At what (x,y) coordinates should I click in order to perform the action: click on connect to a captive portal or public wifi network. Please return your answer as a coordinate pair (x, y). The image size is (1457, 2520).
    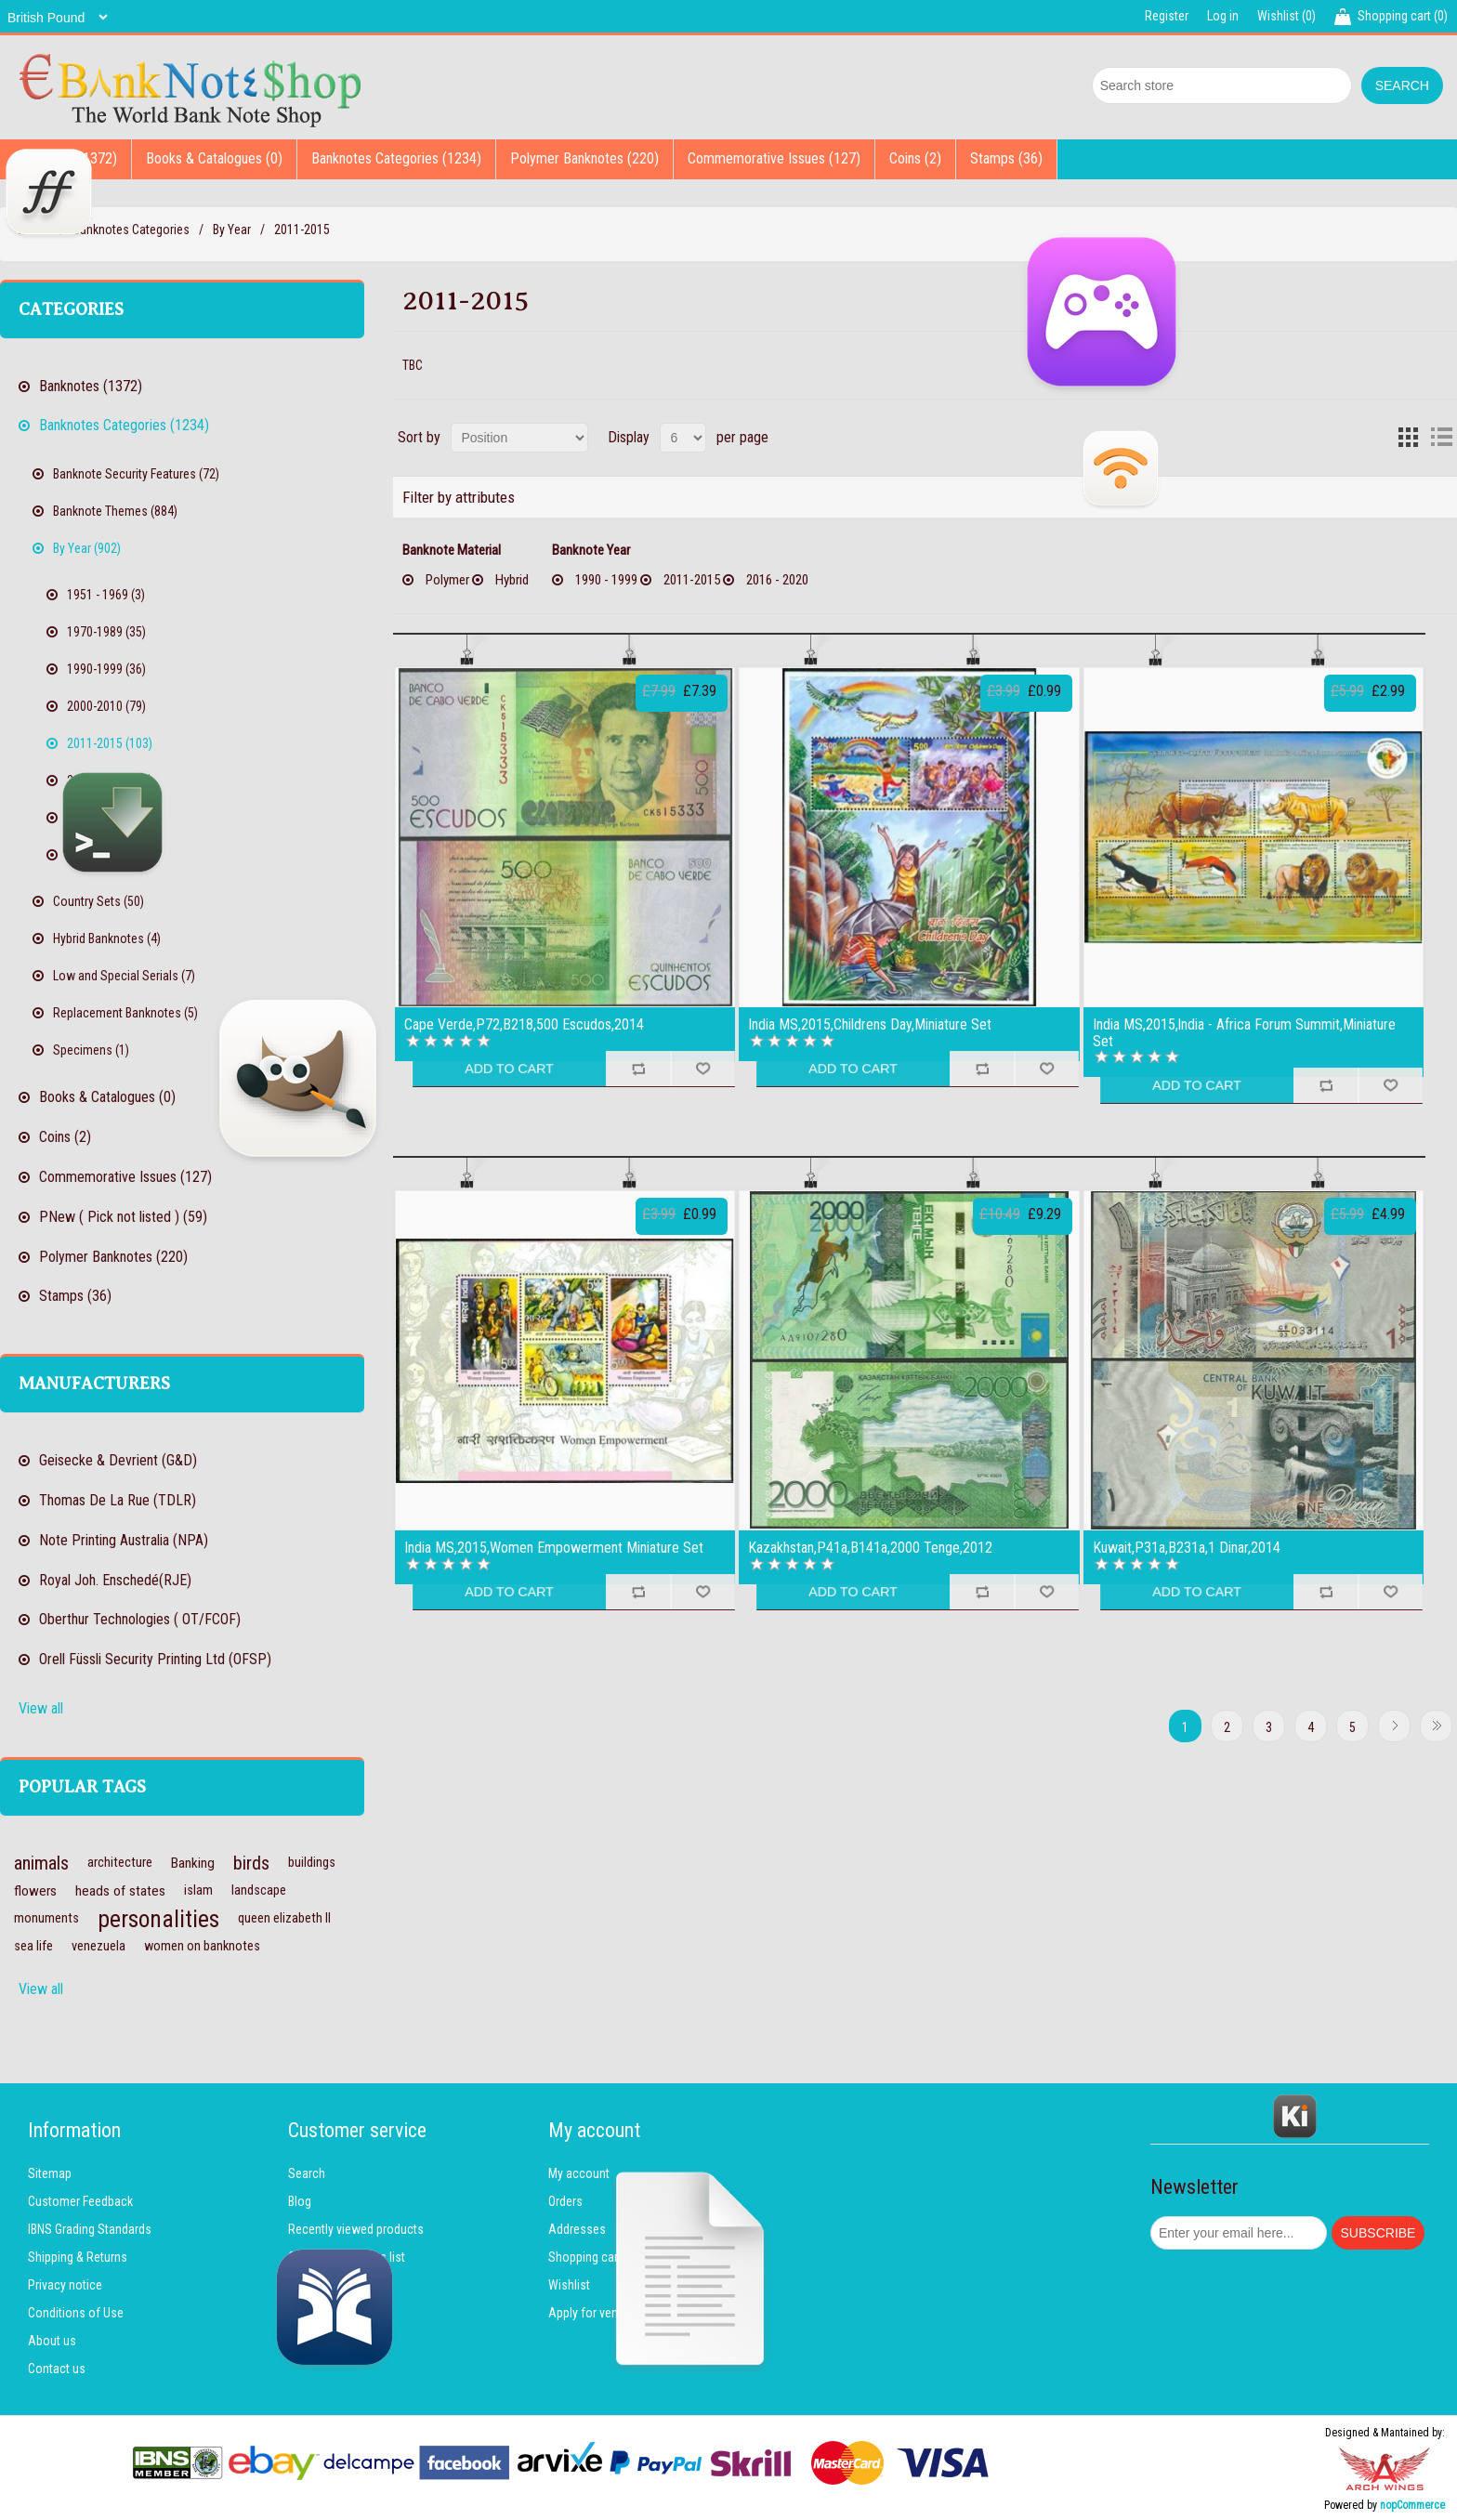
    Looking at the image, I should click on (1121, 468).